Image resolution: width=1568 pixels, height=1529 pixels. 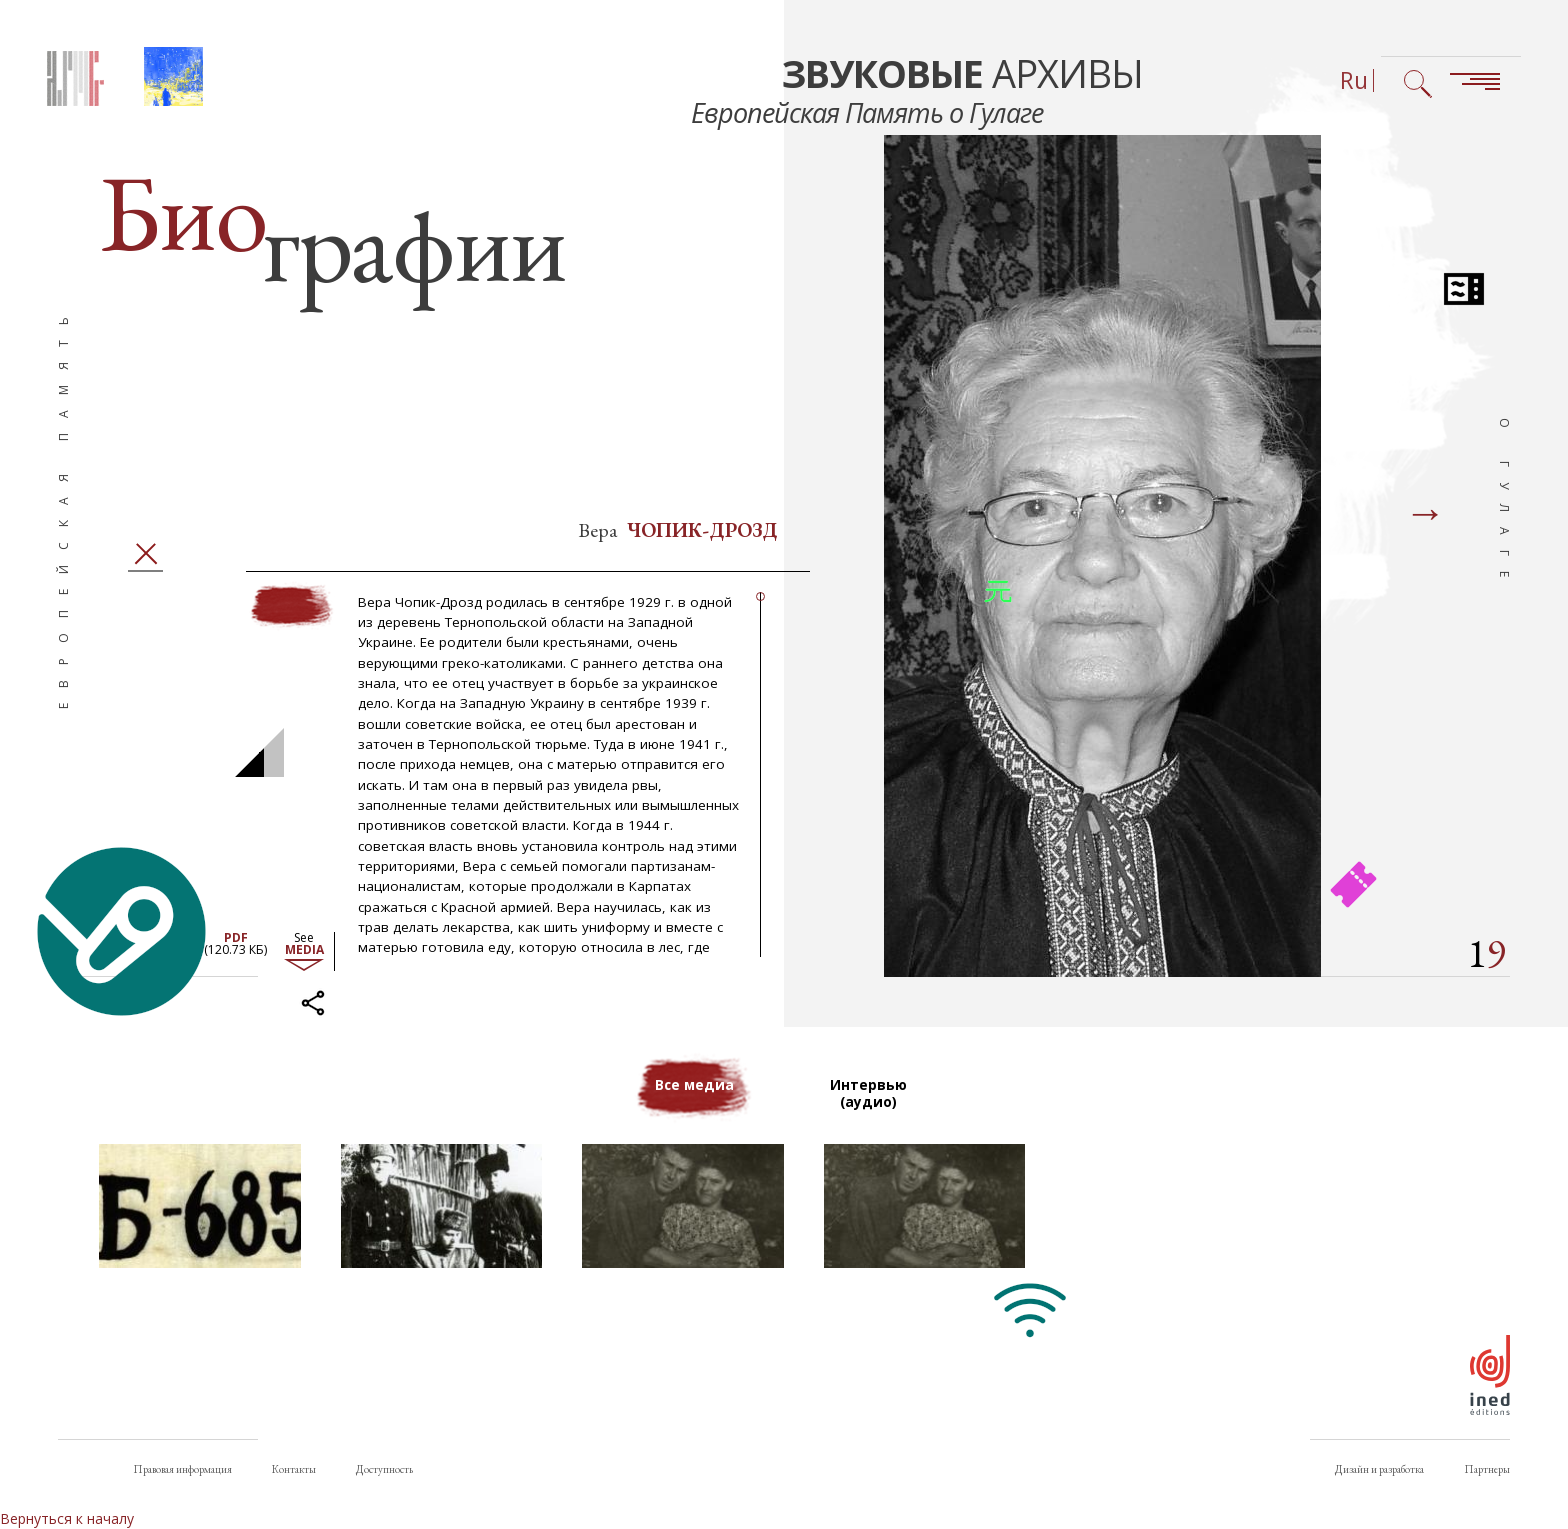 What do you see at coordinates (1464, 289) in the screenshot?
I see `access microwave controls or settings` at bounding box center [1464, 289].